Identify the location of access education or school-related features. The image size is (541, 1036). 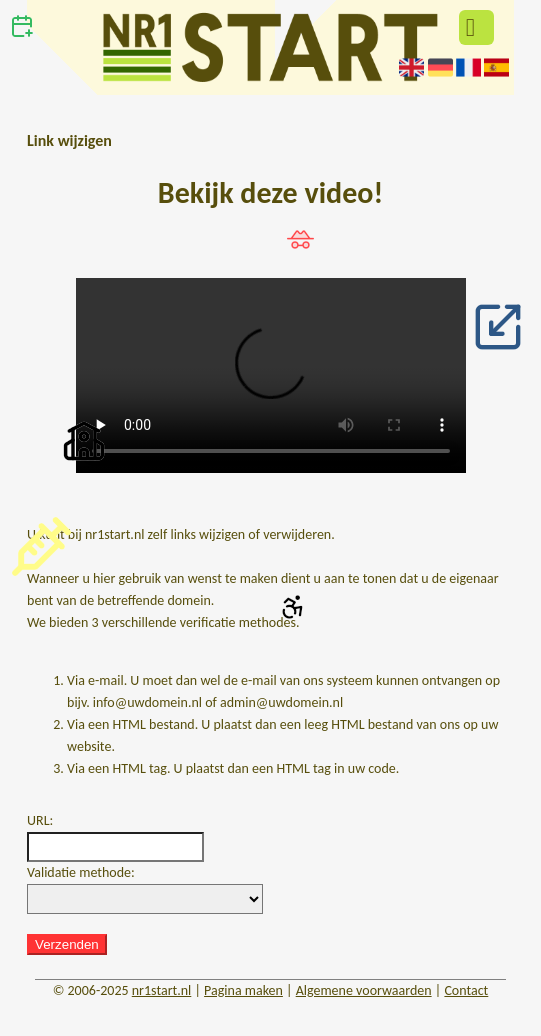
(84, 442).